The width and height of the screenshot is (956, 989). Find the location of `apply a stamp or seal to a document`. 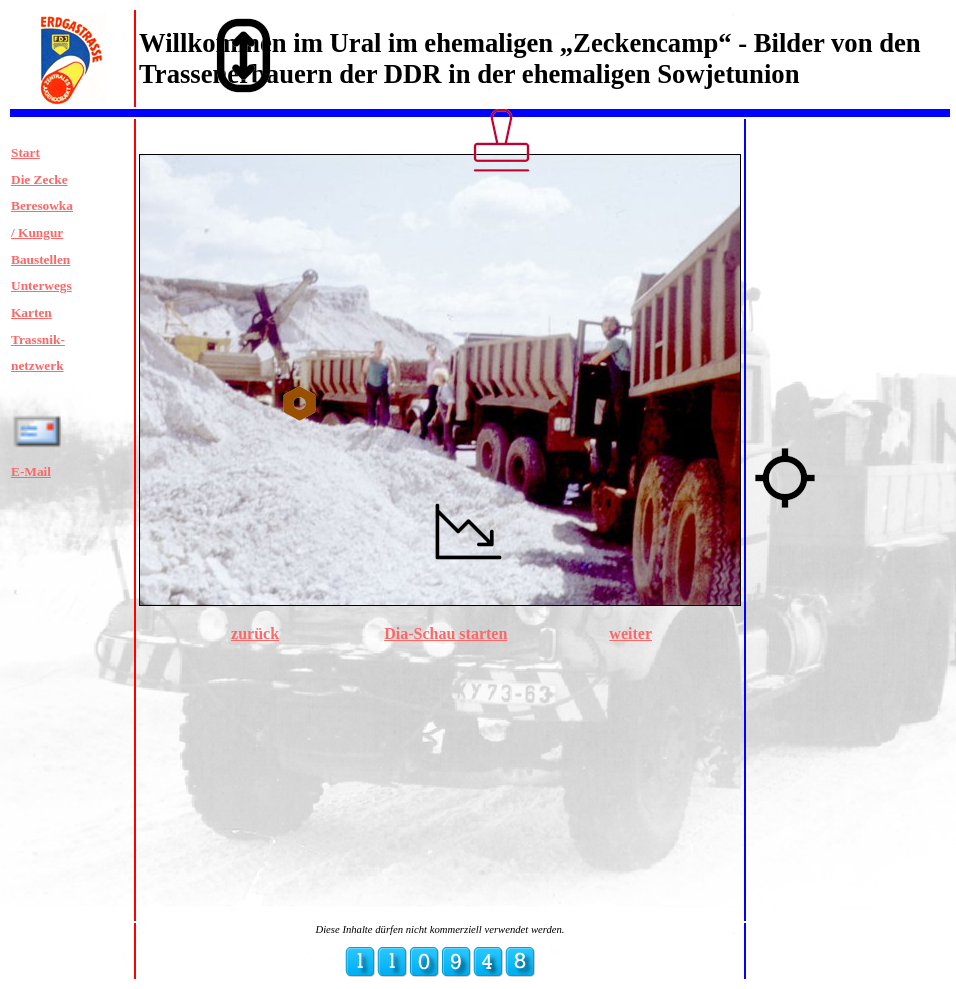

apply a stamp or seal to a document is located at coordinates (501, 141).